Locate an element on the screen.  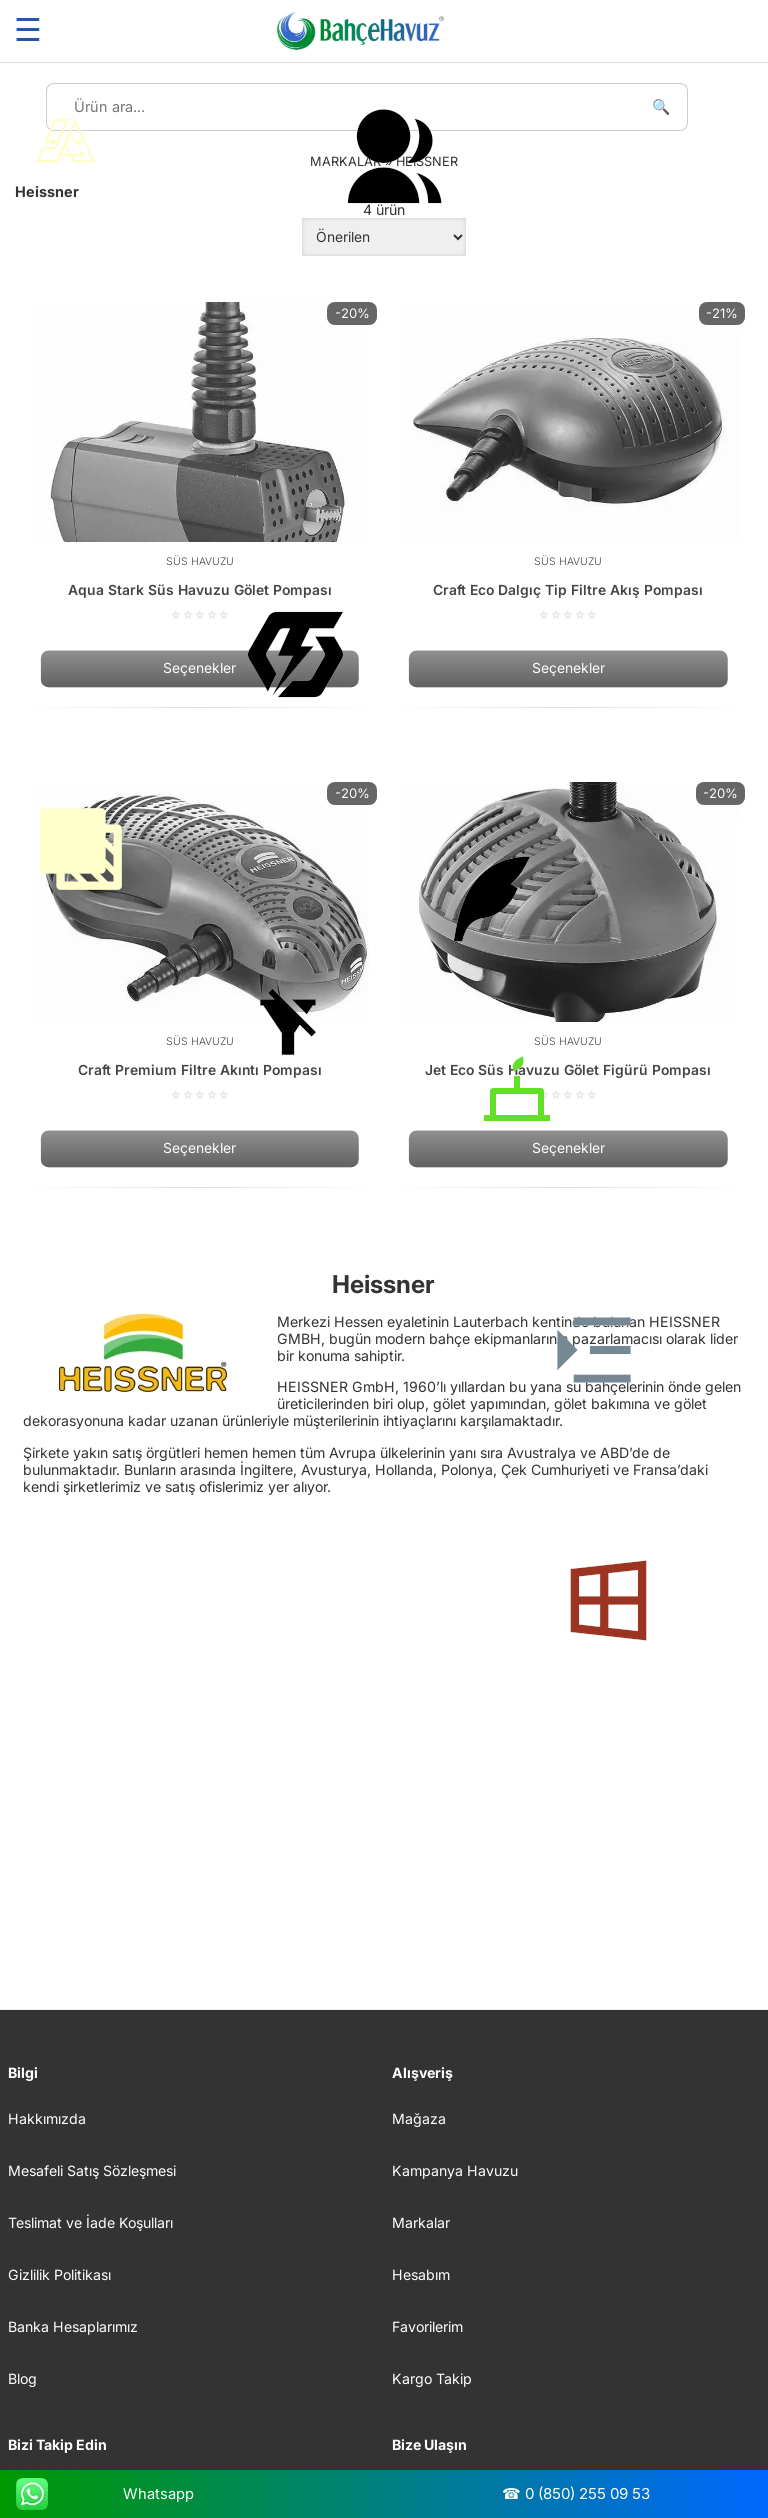
visit the thunderstore mod repository is located at coordinates (295, 654).